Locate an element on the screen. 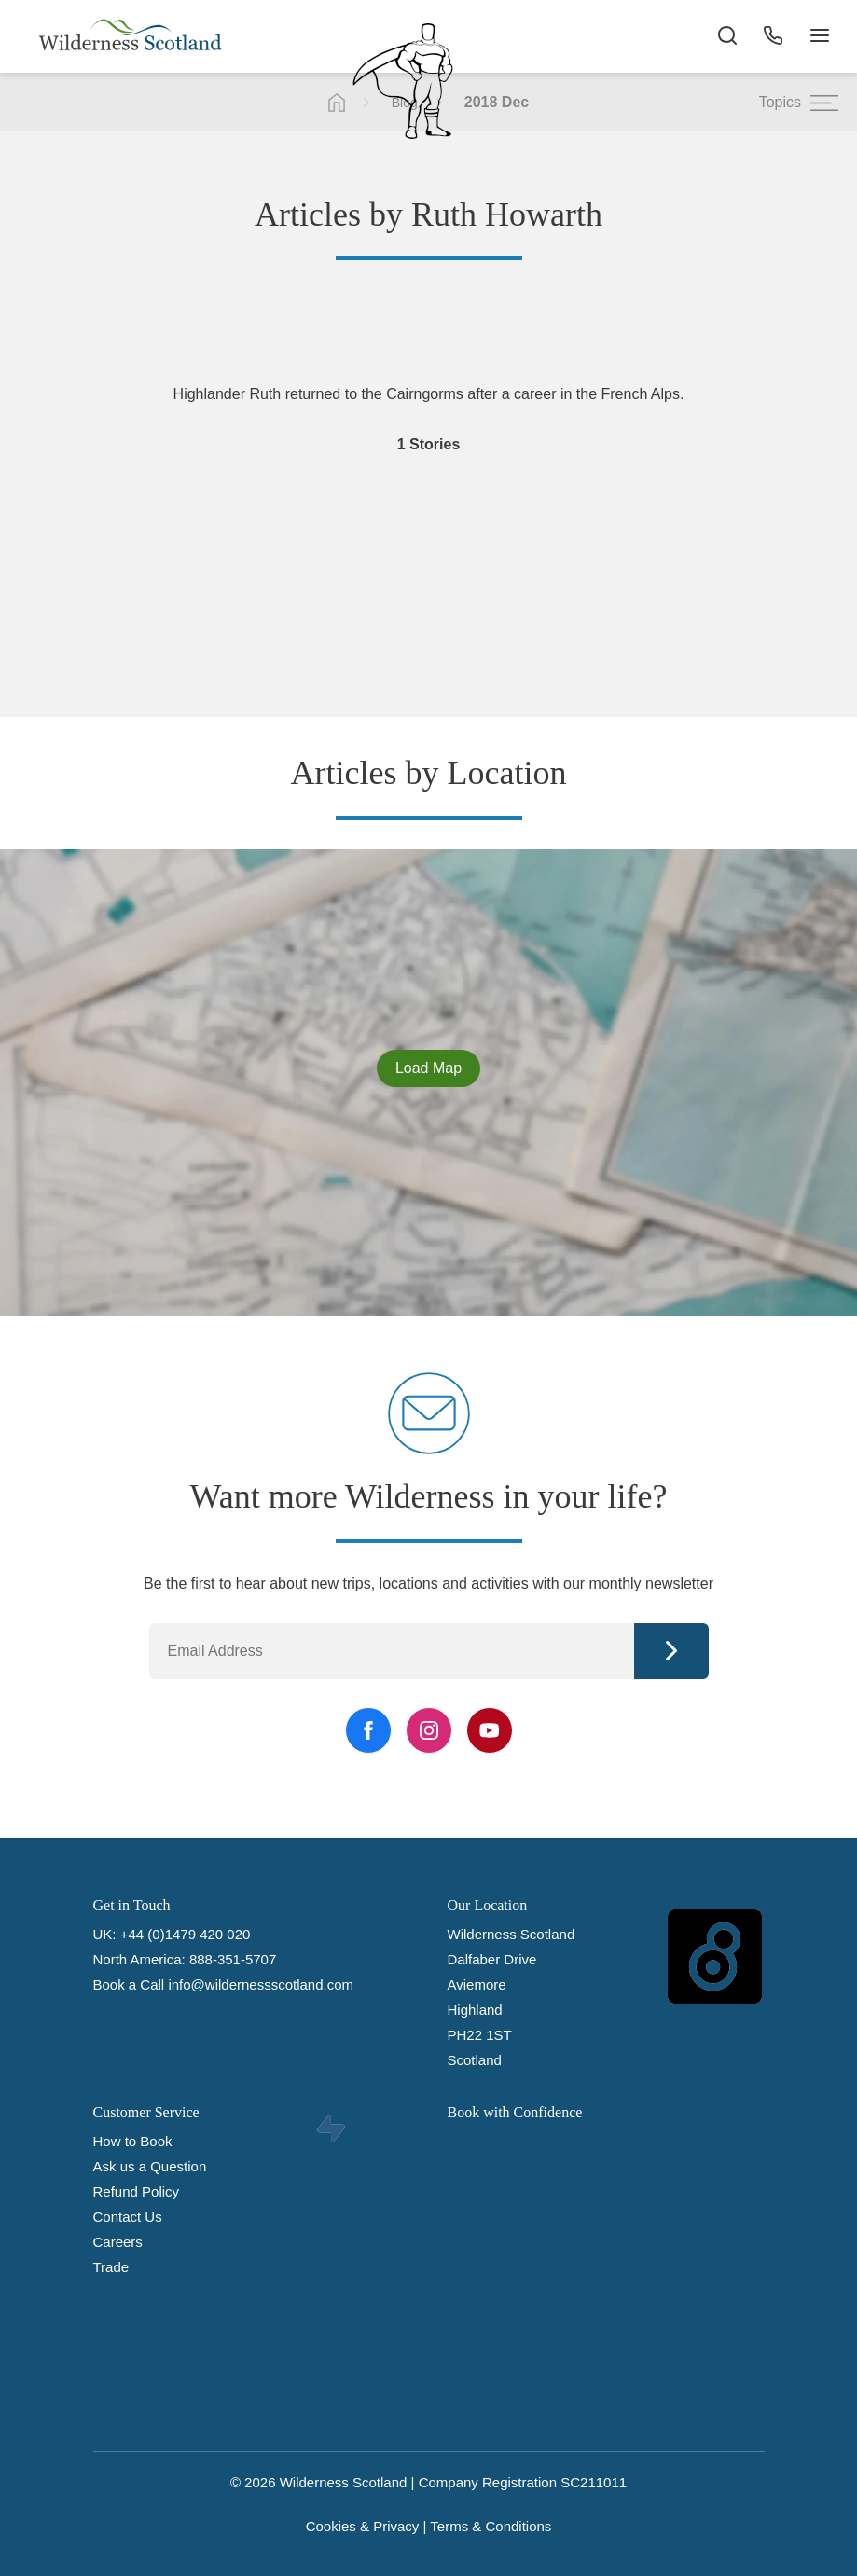 This screenshot has height=2576, width=857. greensock animation platform (gsap) logo is located at coordinates (403, 81).